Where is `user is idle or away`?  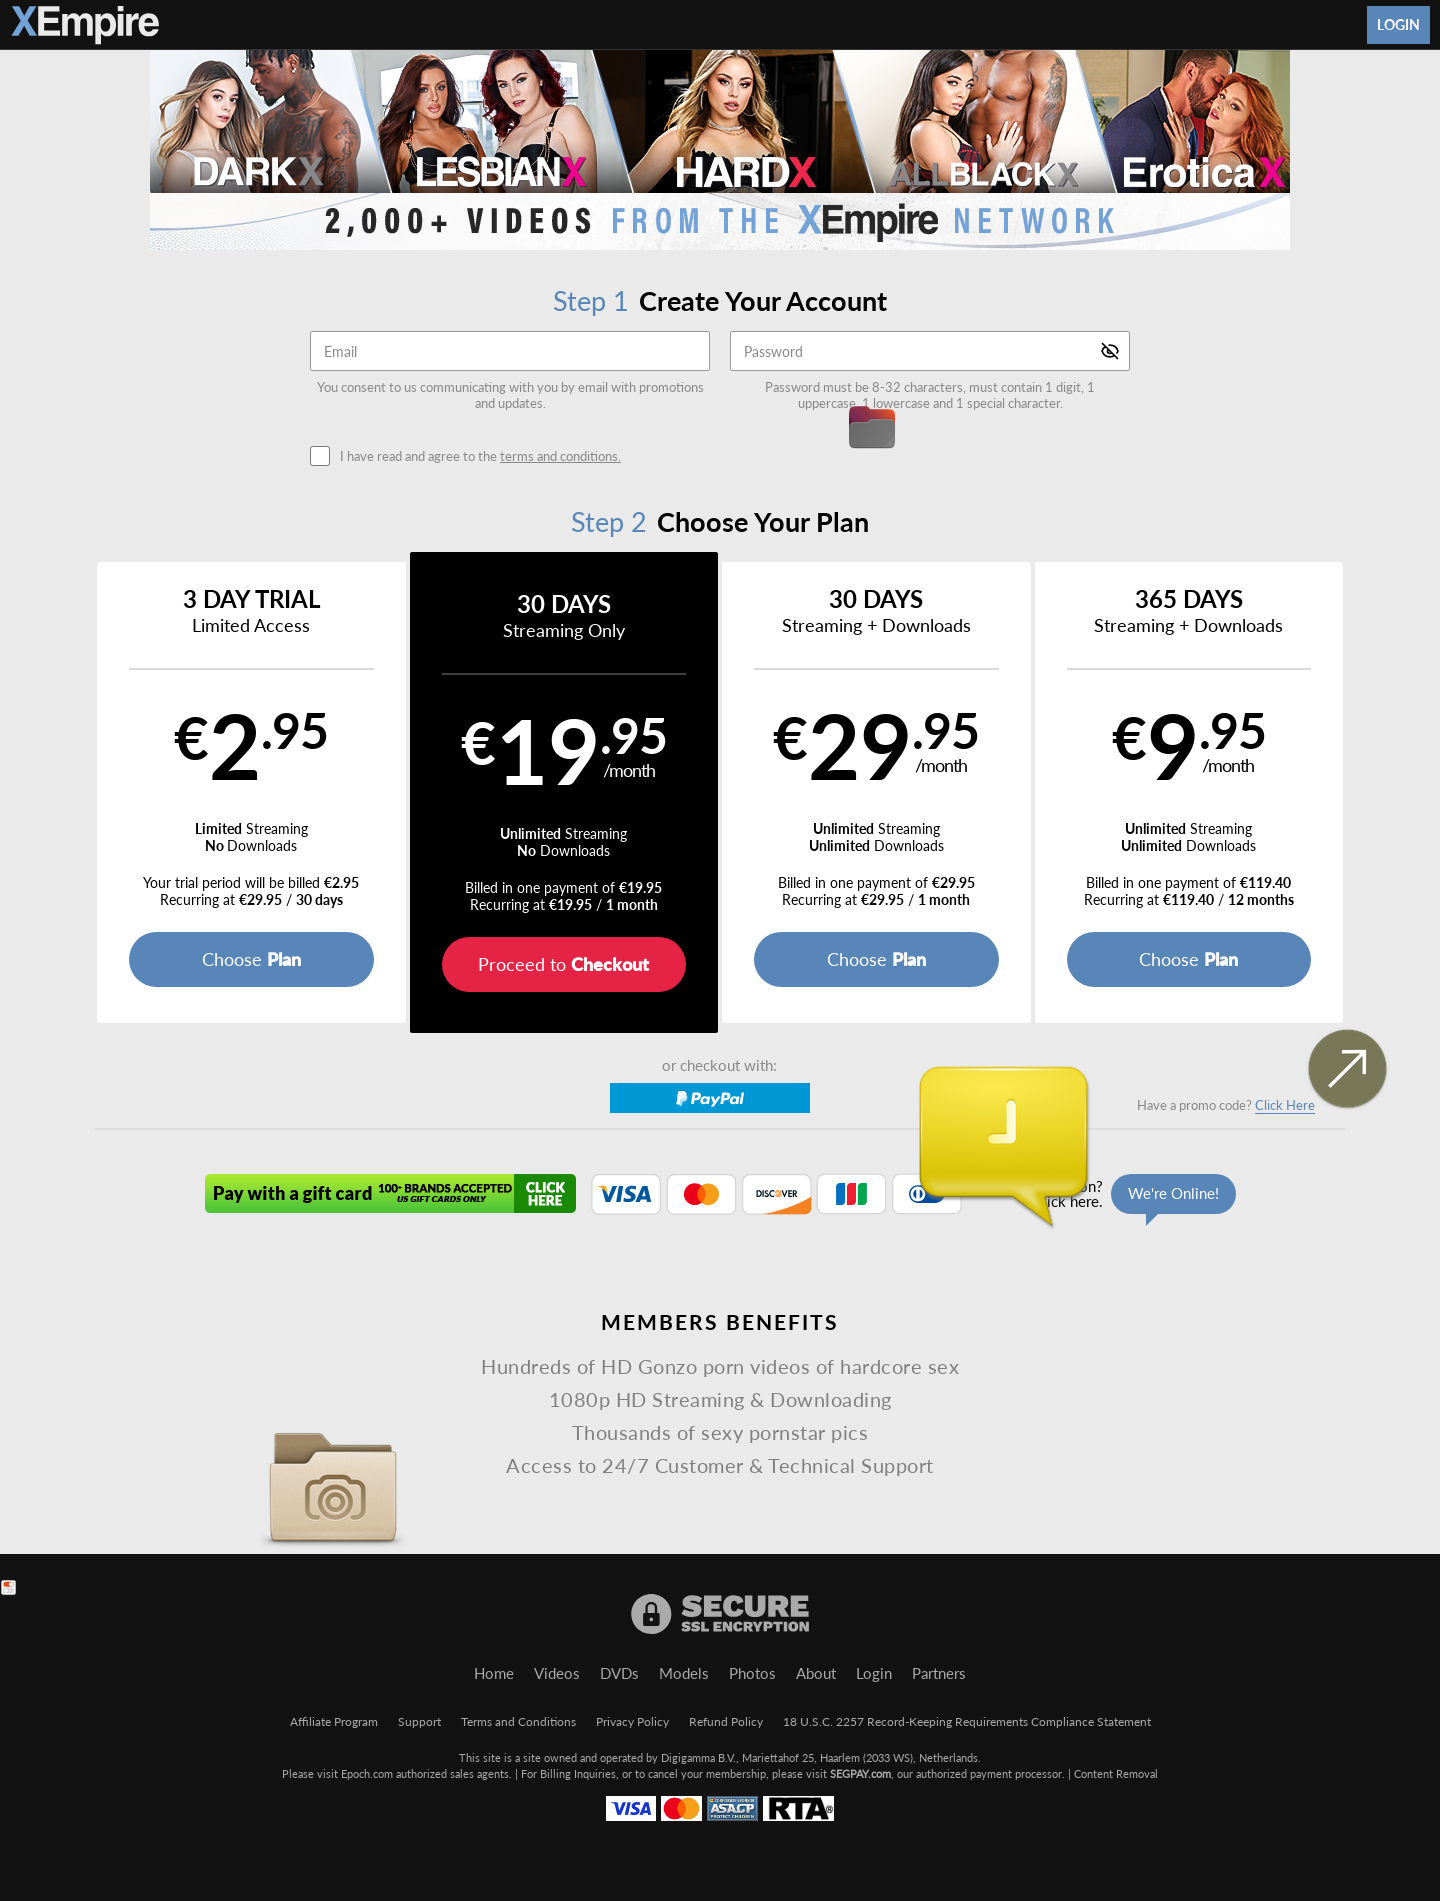
user is idle or away is located at coordinates (1005, 1145).